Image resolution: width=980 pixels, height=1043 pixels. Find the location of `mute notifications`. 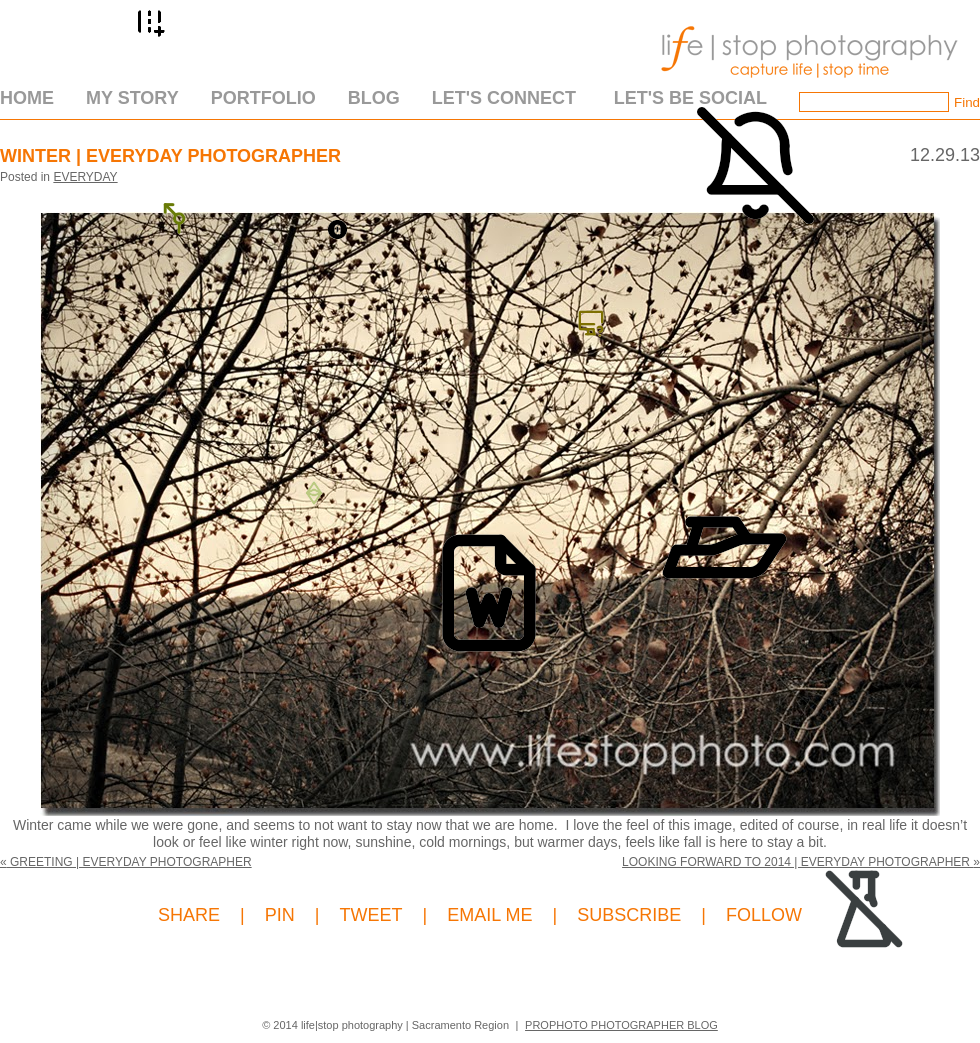

mute notifications is located at coordinates (755, 165).